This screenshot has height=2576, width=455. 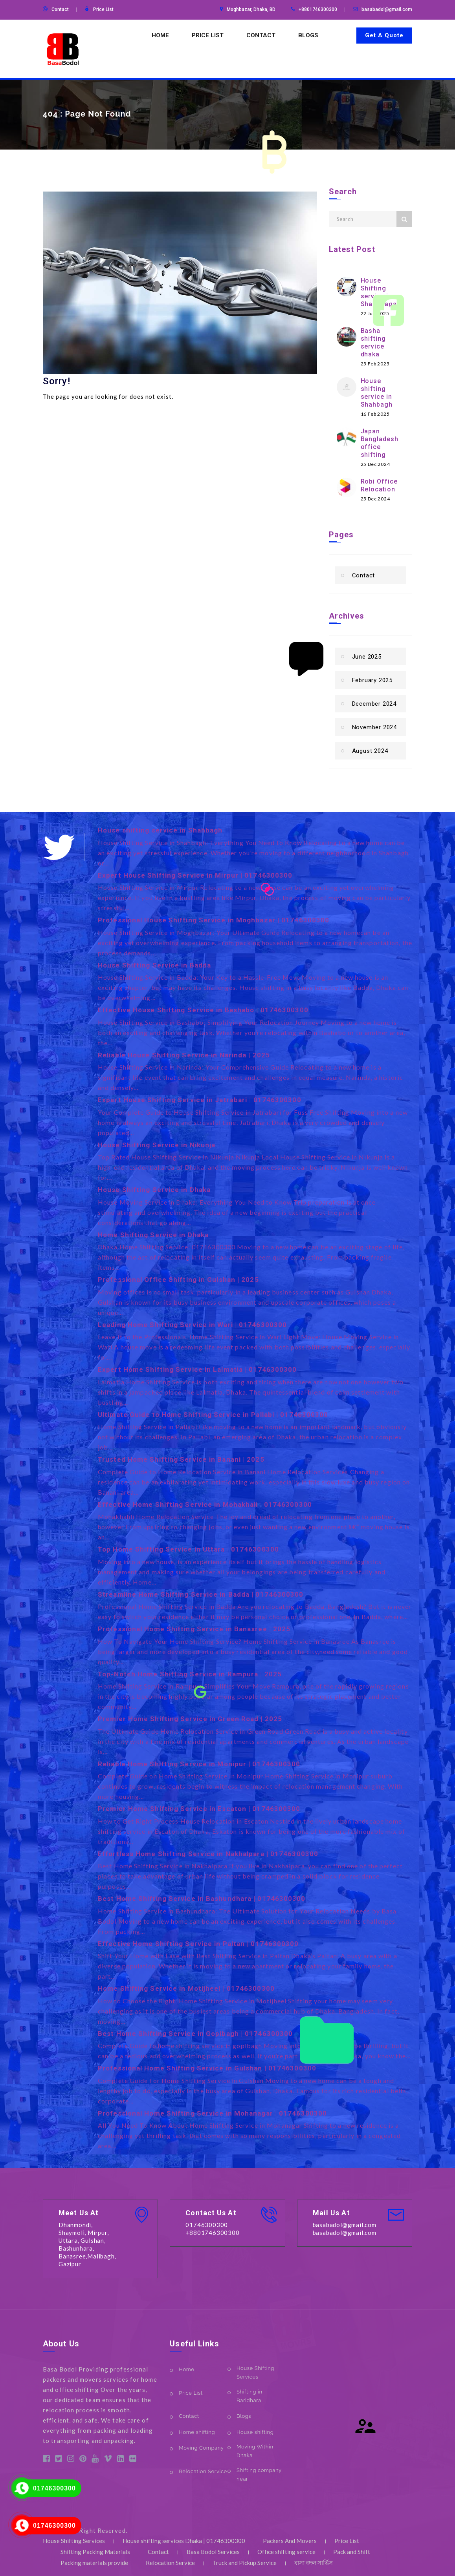 I want to click on indicates items starting with the letter G, so click(x=200, y=1692).